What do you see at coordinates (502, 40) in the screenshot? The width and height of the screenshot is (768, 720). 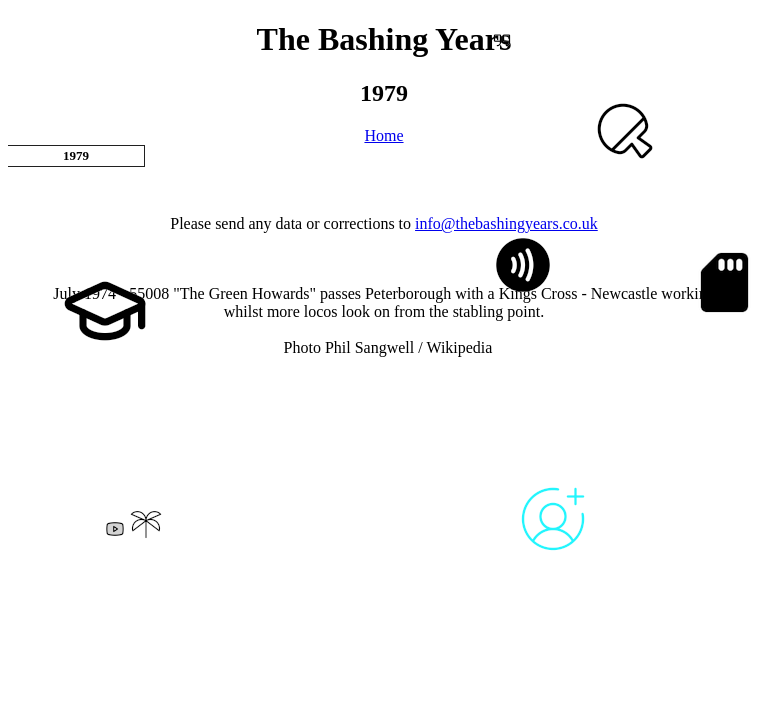 I see `insert a block quote` at bounding box center [502, 40].